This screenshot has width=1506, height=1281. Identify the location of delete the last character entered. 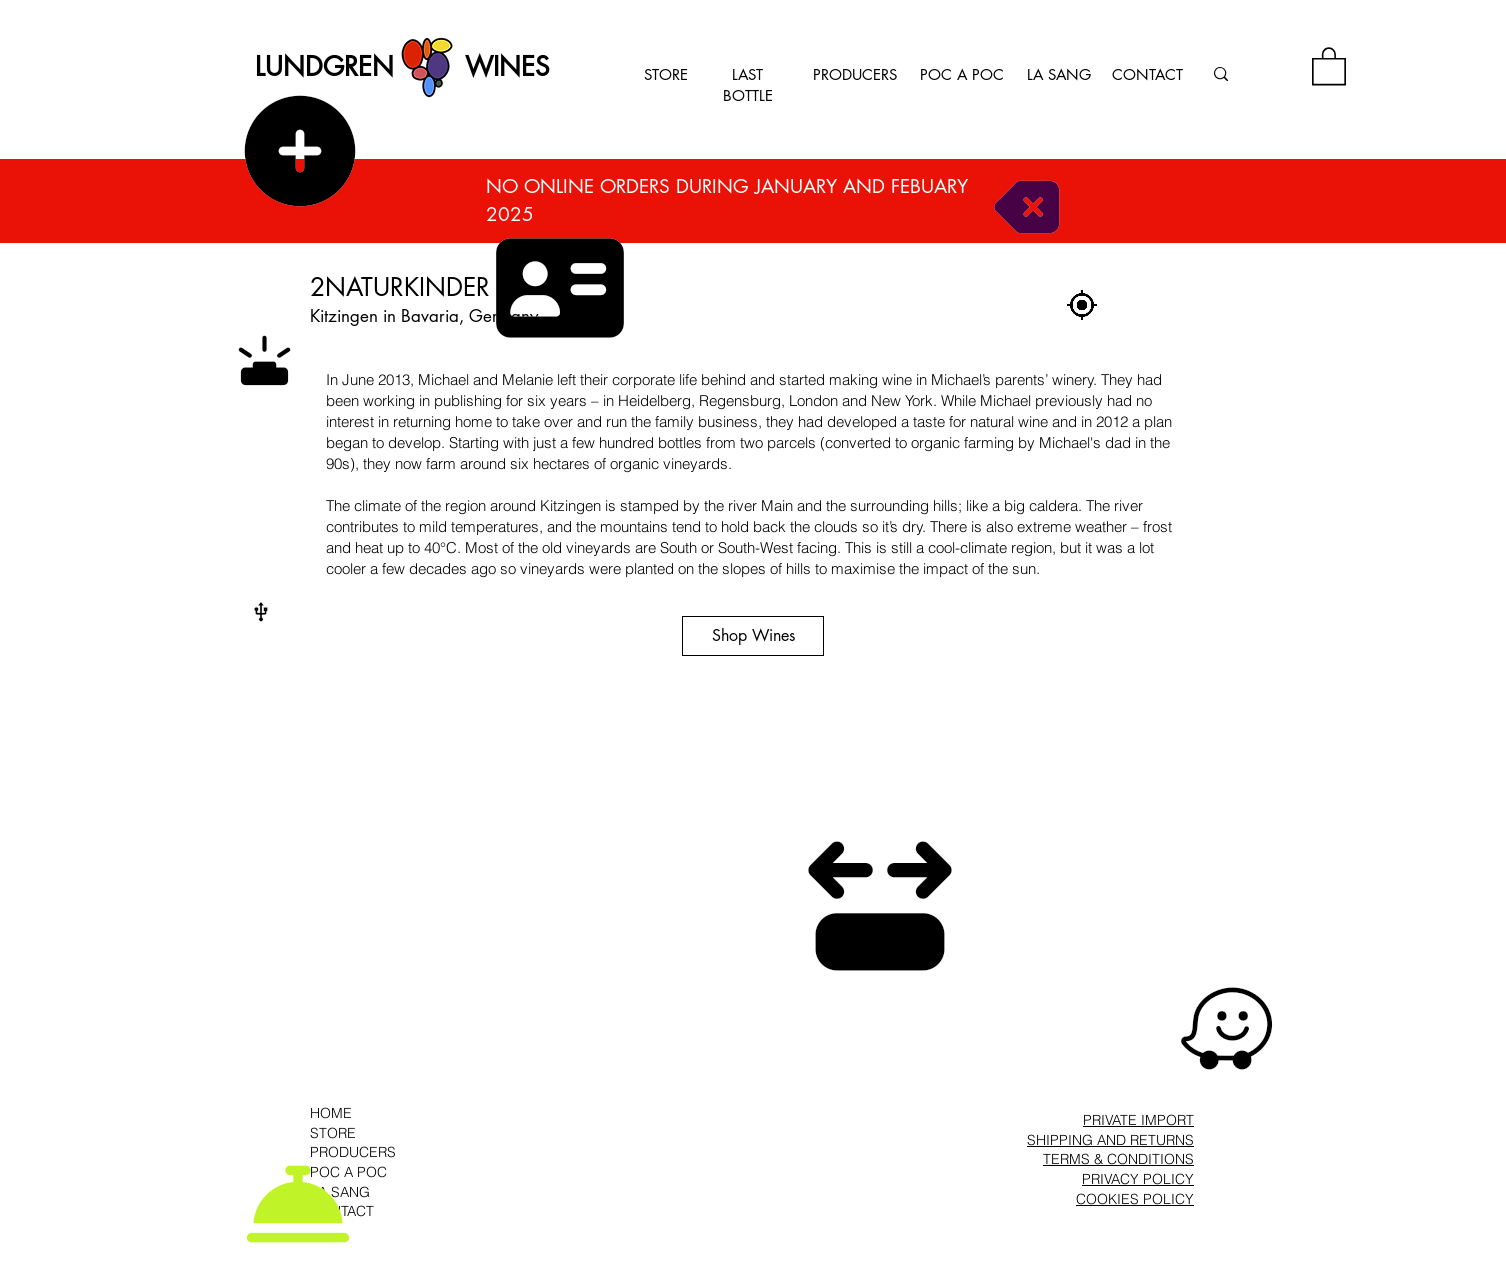
(1026, 207).